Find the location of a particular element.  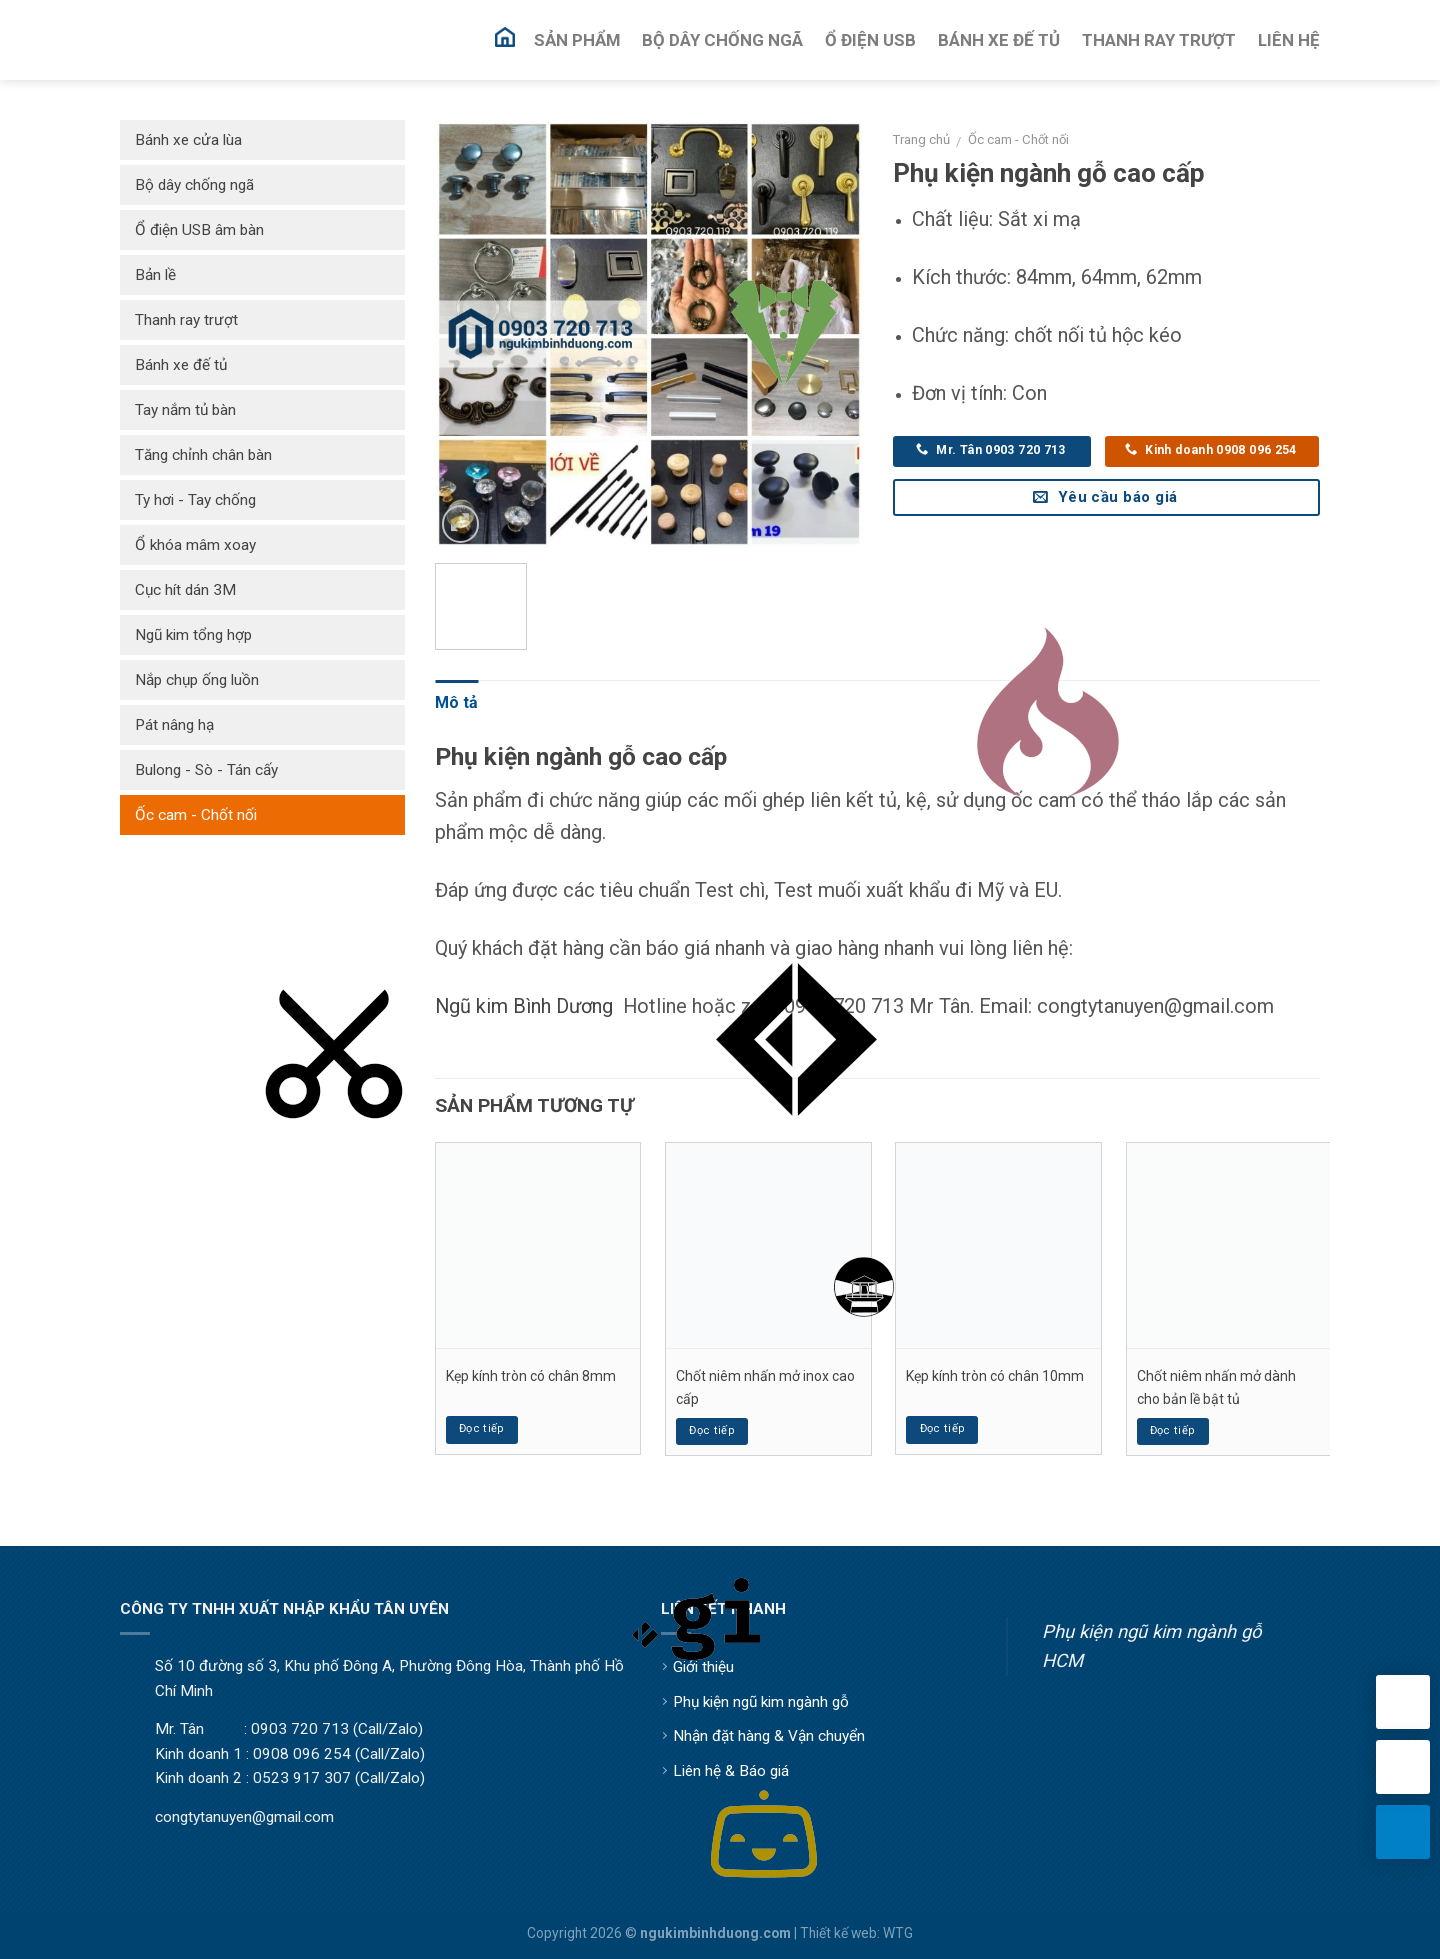

cut selected content is located at coordinates (334, 1050).